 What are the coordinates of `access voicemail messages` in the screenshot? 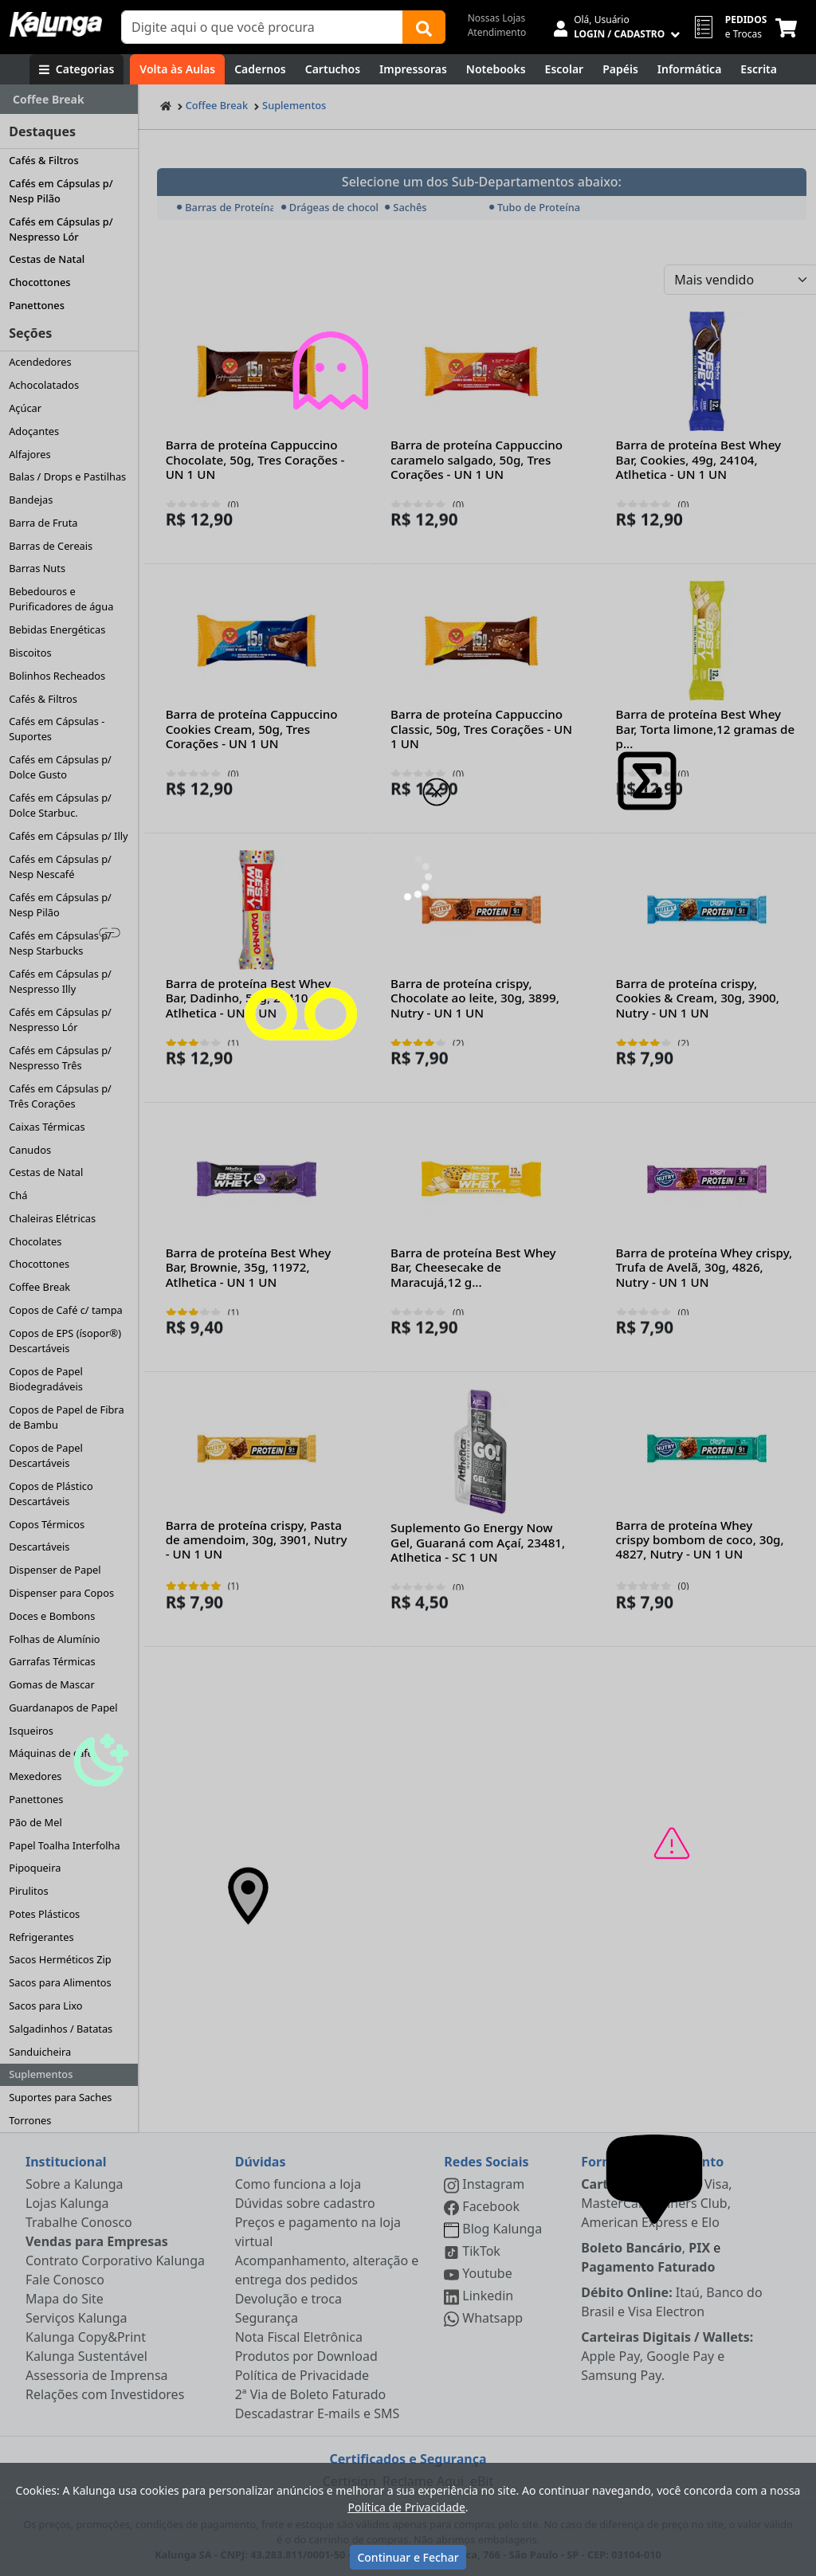 It's located at (300, 1014).